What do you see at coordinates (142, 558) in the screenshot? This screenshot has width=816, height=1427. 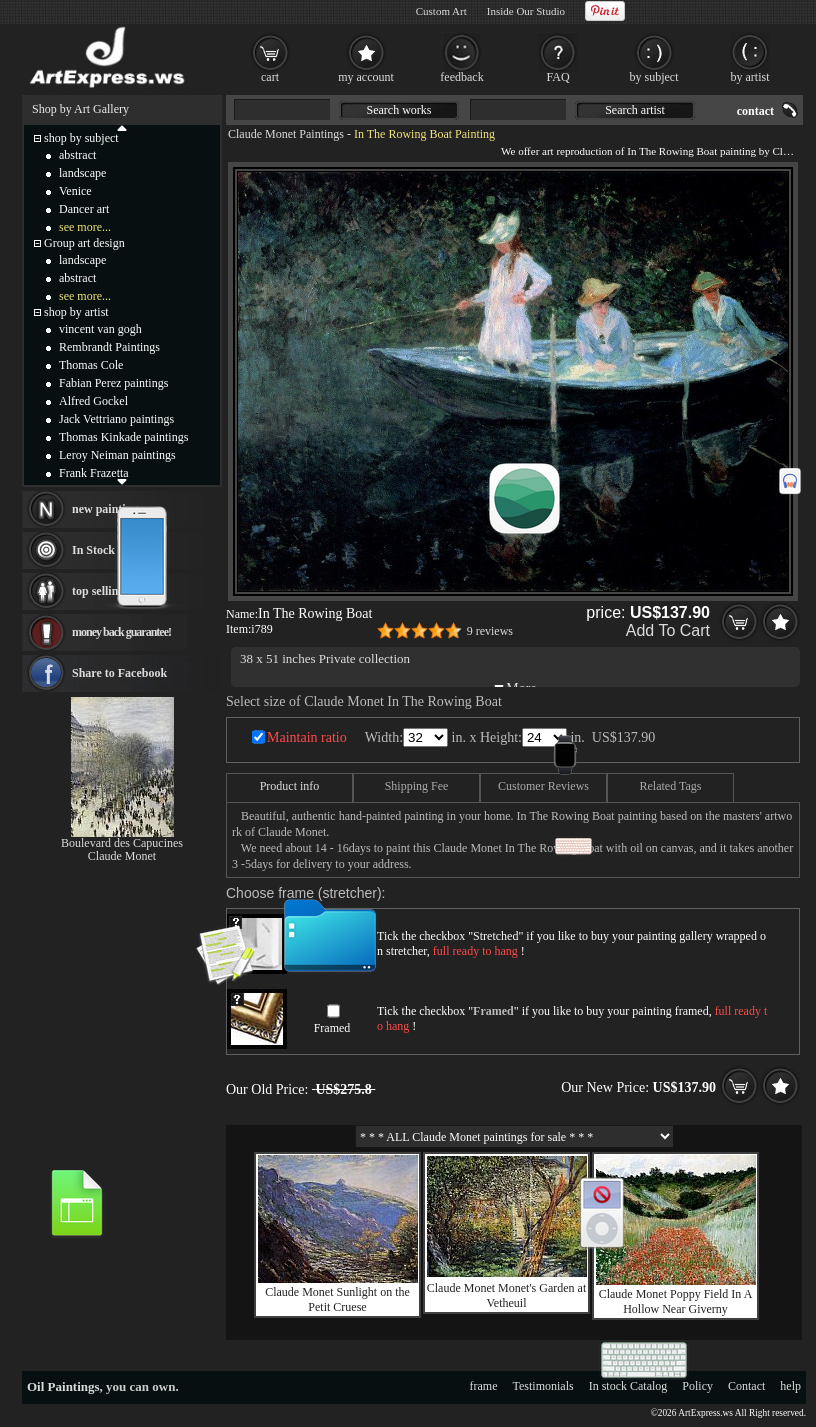 I see `connected iPhone device` at bounding box center [142, 558].